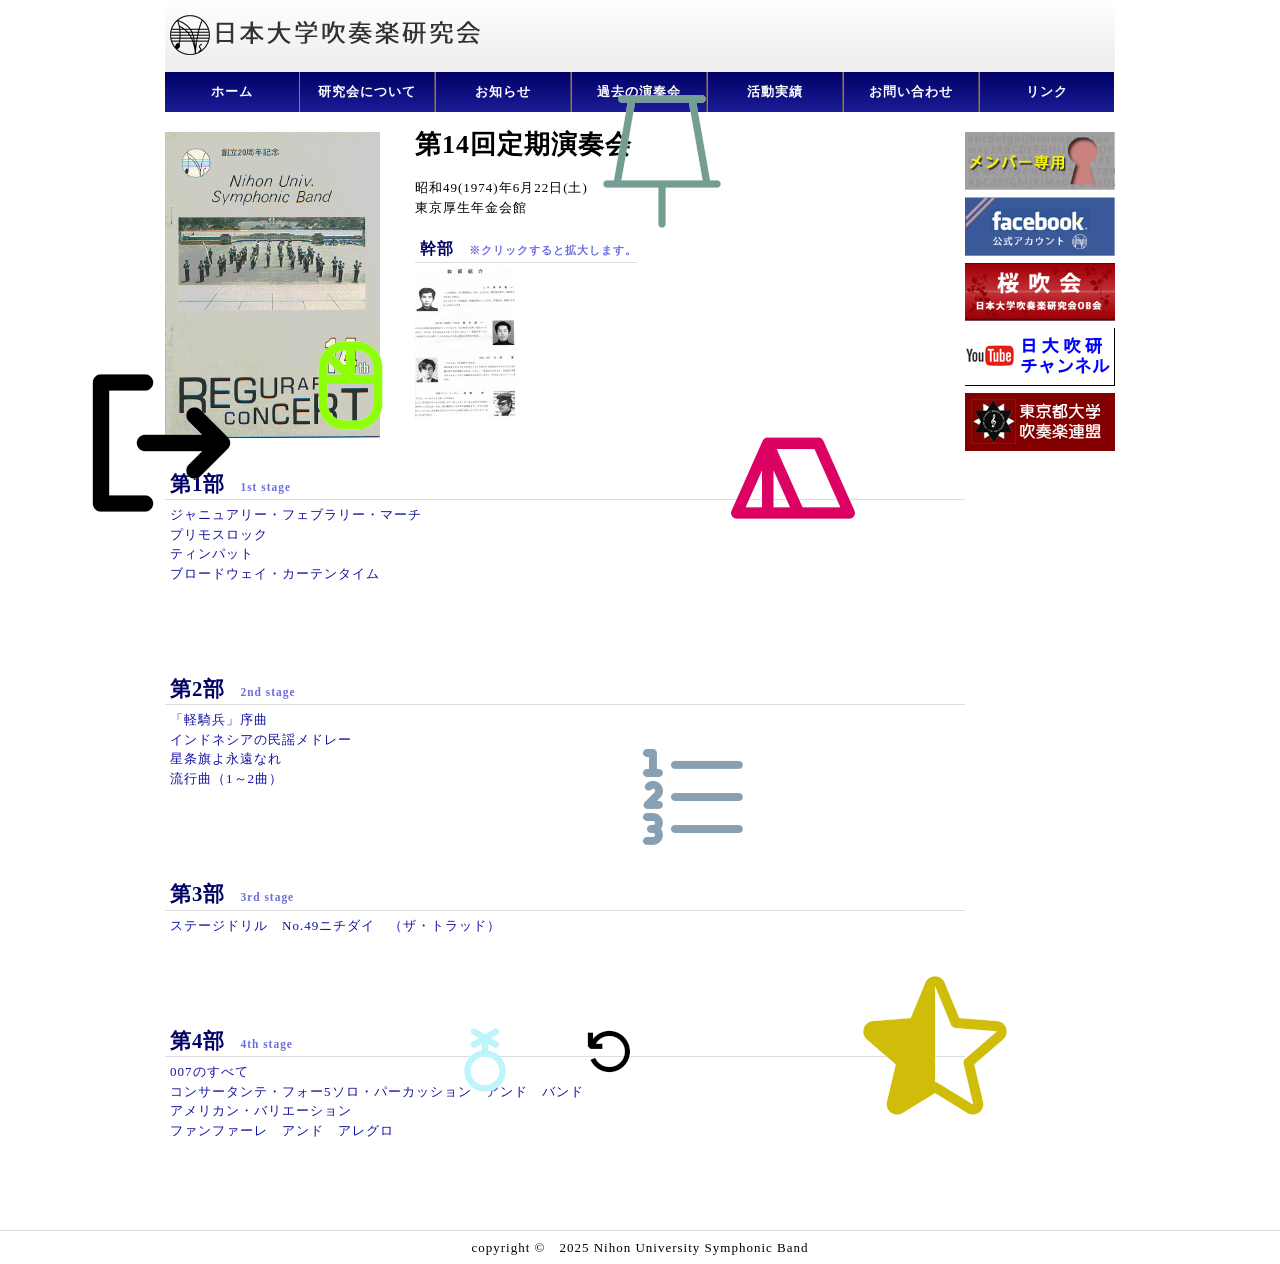 The image size is (1280, 1264). What do you see at coordinates (662, 154) in the screenshot?
I see `pin an item to keep it visible` at bounding box center [662, 154].